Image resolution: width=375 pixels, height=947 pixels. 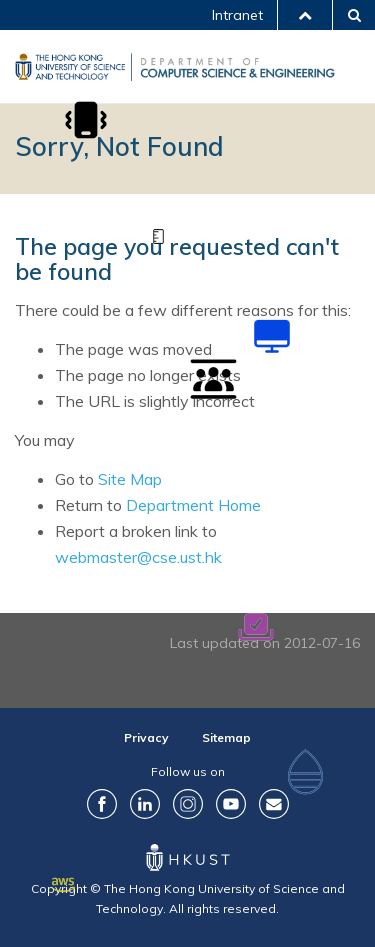 What do you see at coordinates (305, 773) in the screenshot?
I see `indicates partial fill level or liquid amount` at bounding box center [305, 773].